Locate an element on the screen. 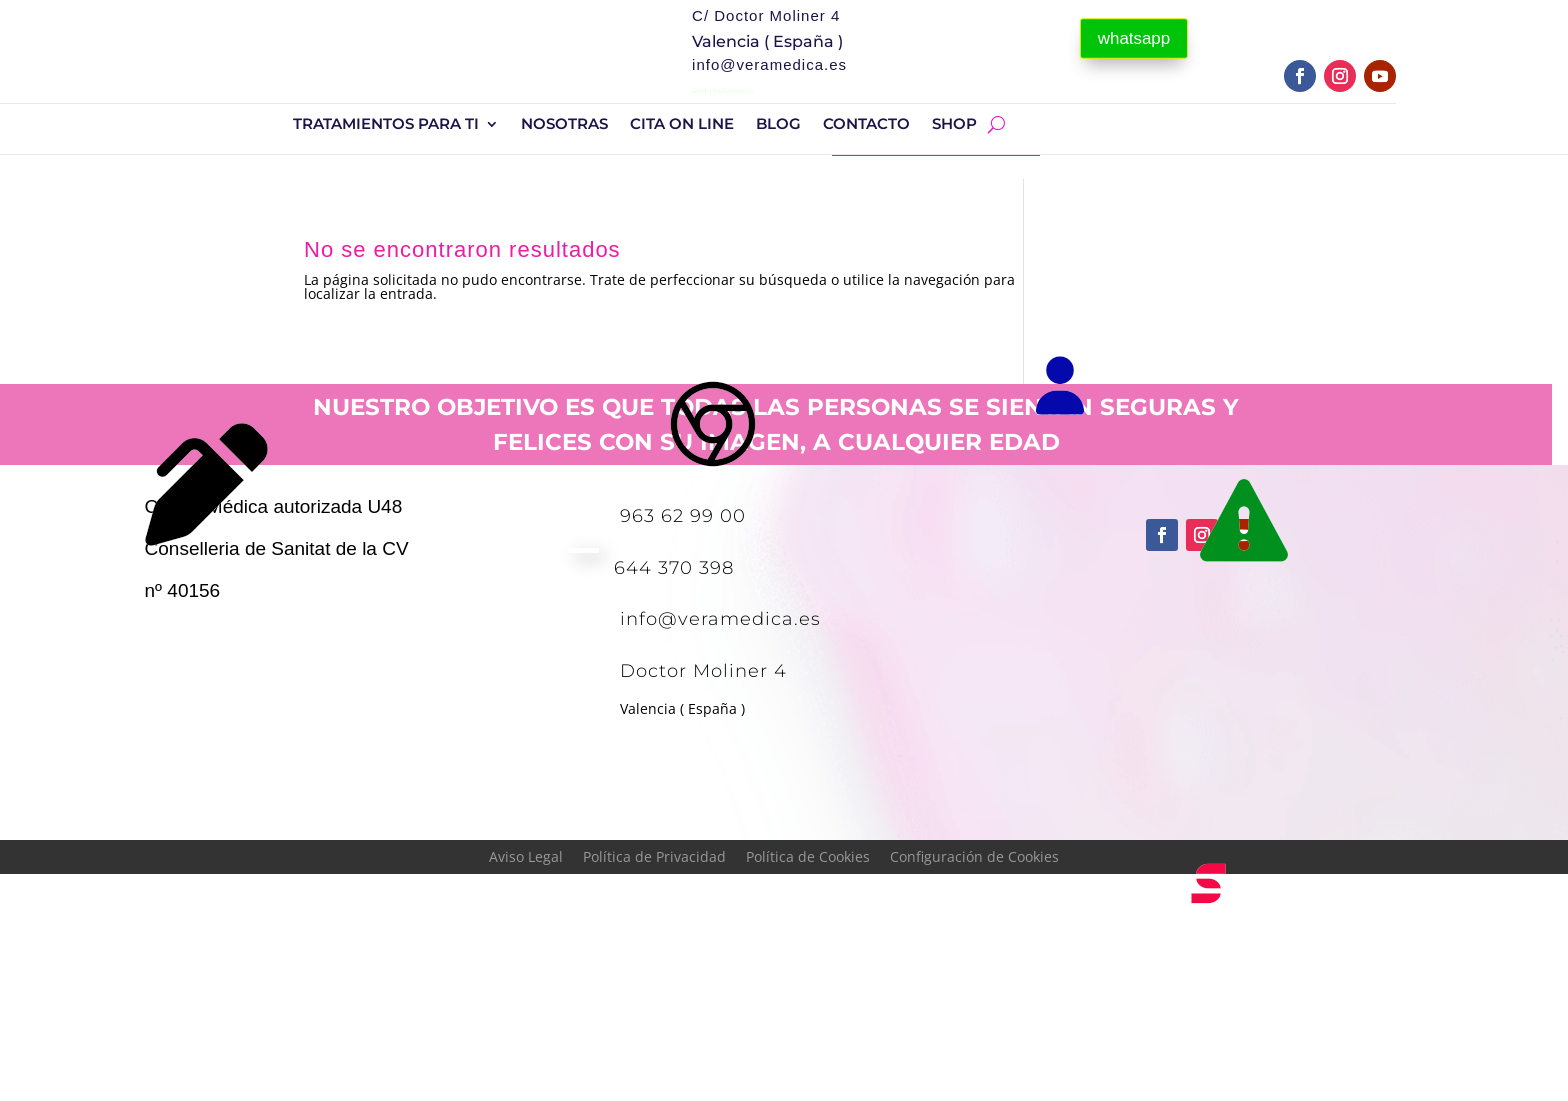 The width and height of the screenshot is (1568, 1101). open Google Chrome browser is located at coordinates (713, 424).